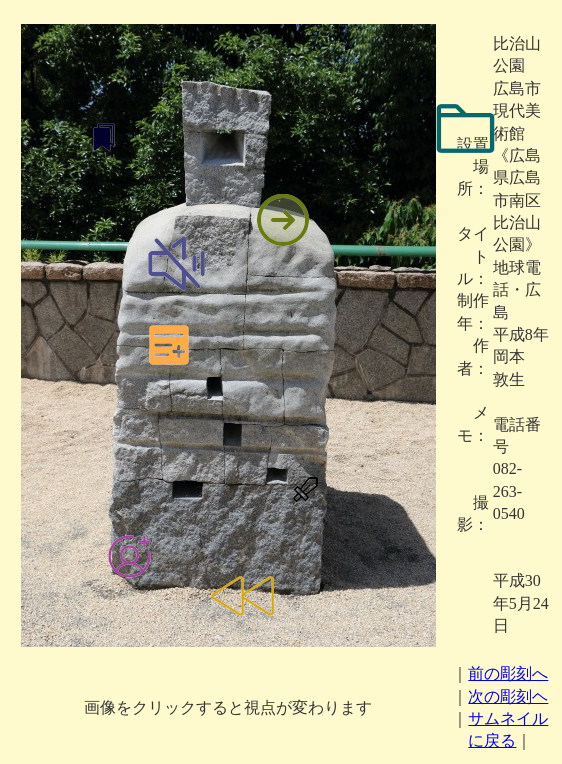  Describe the element at coordinates (175, 263) in the screenshot. I see `mute audio` at that location.